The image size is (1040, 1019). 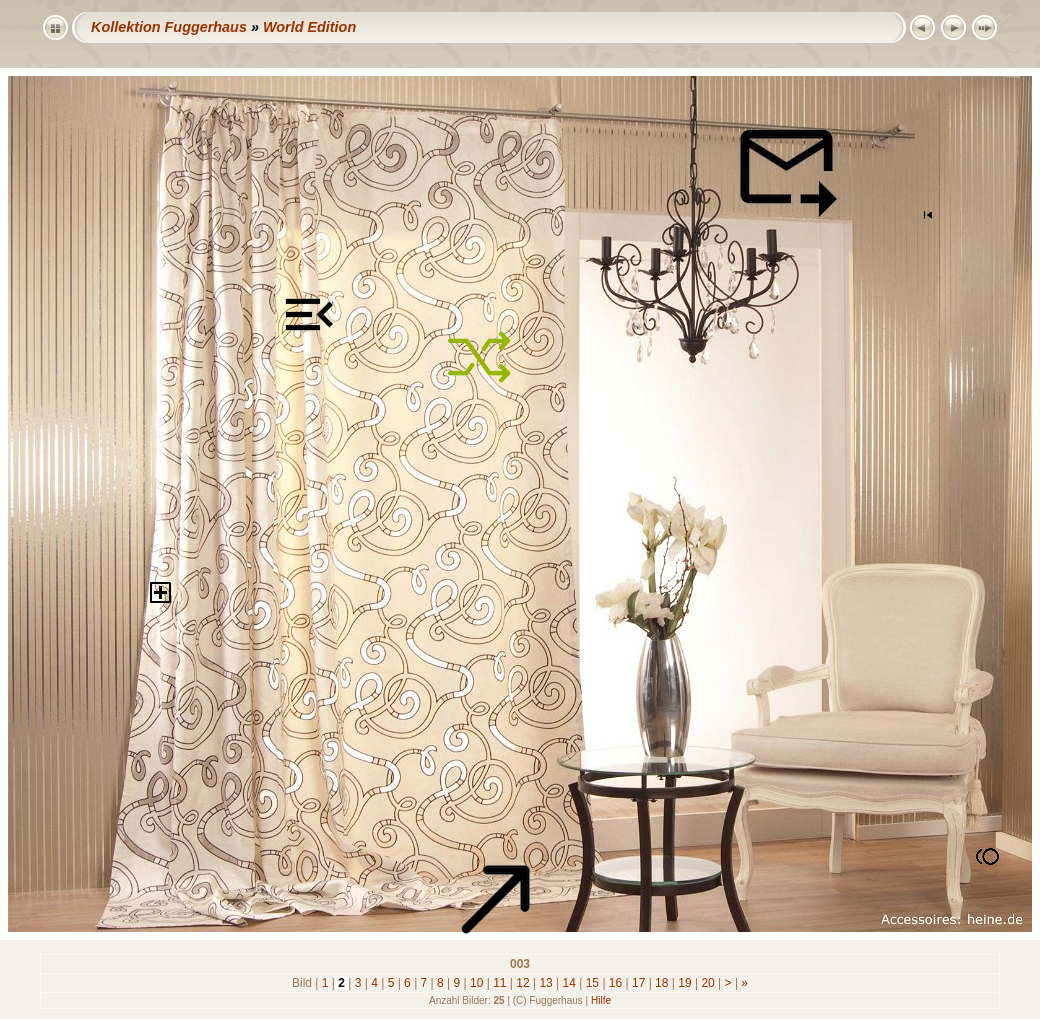 What do you see at coordinates (928, 215) in the screenshot?
I see `skip to the previous track` at bounding box center [928, 215].